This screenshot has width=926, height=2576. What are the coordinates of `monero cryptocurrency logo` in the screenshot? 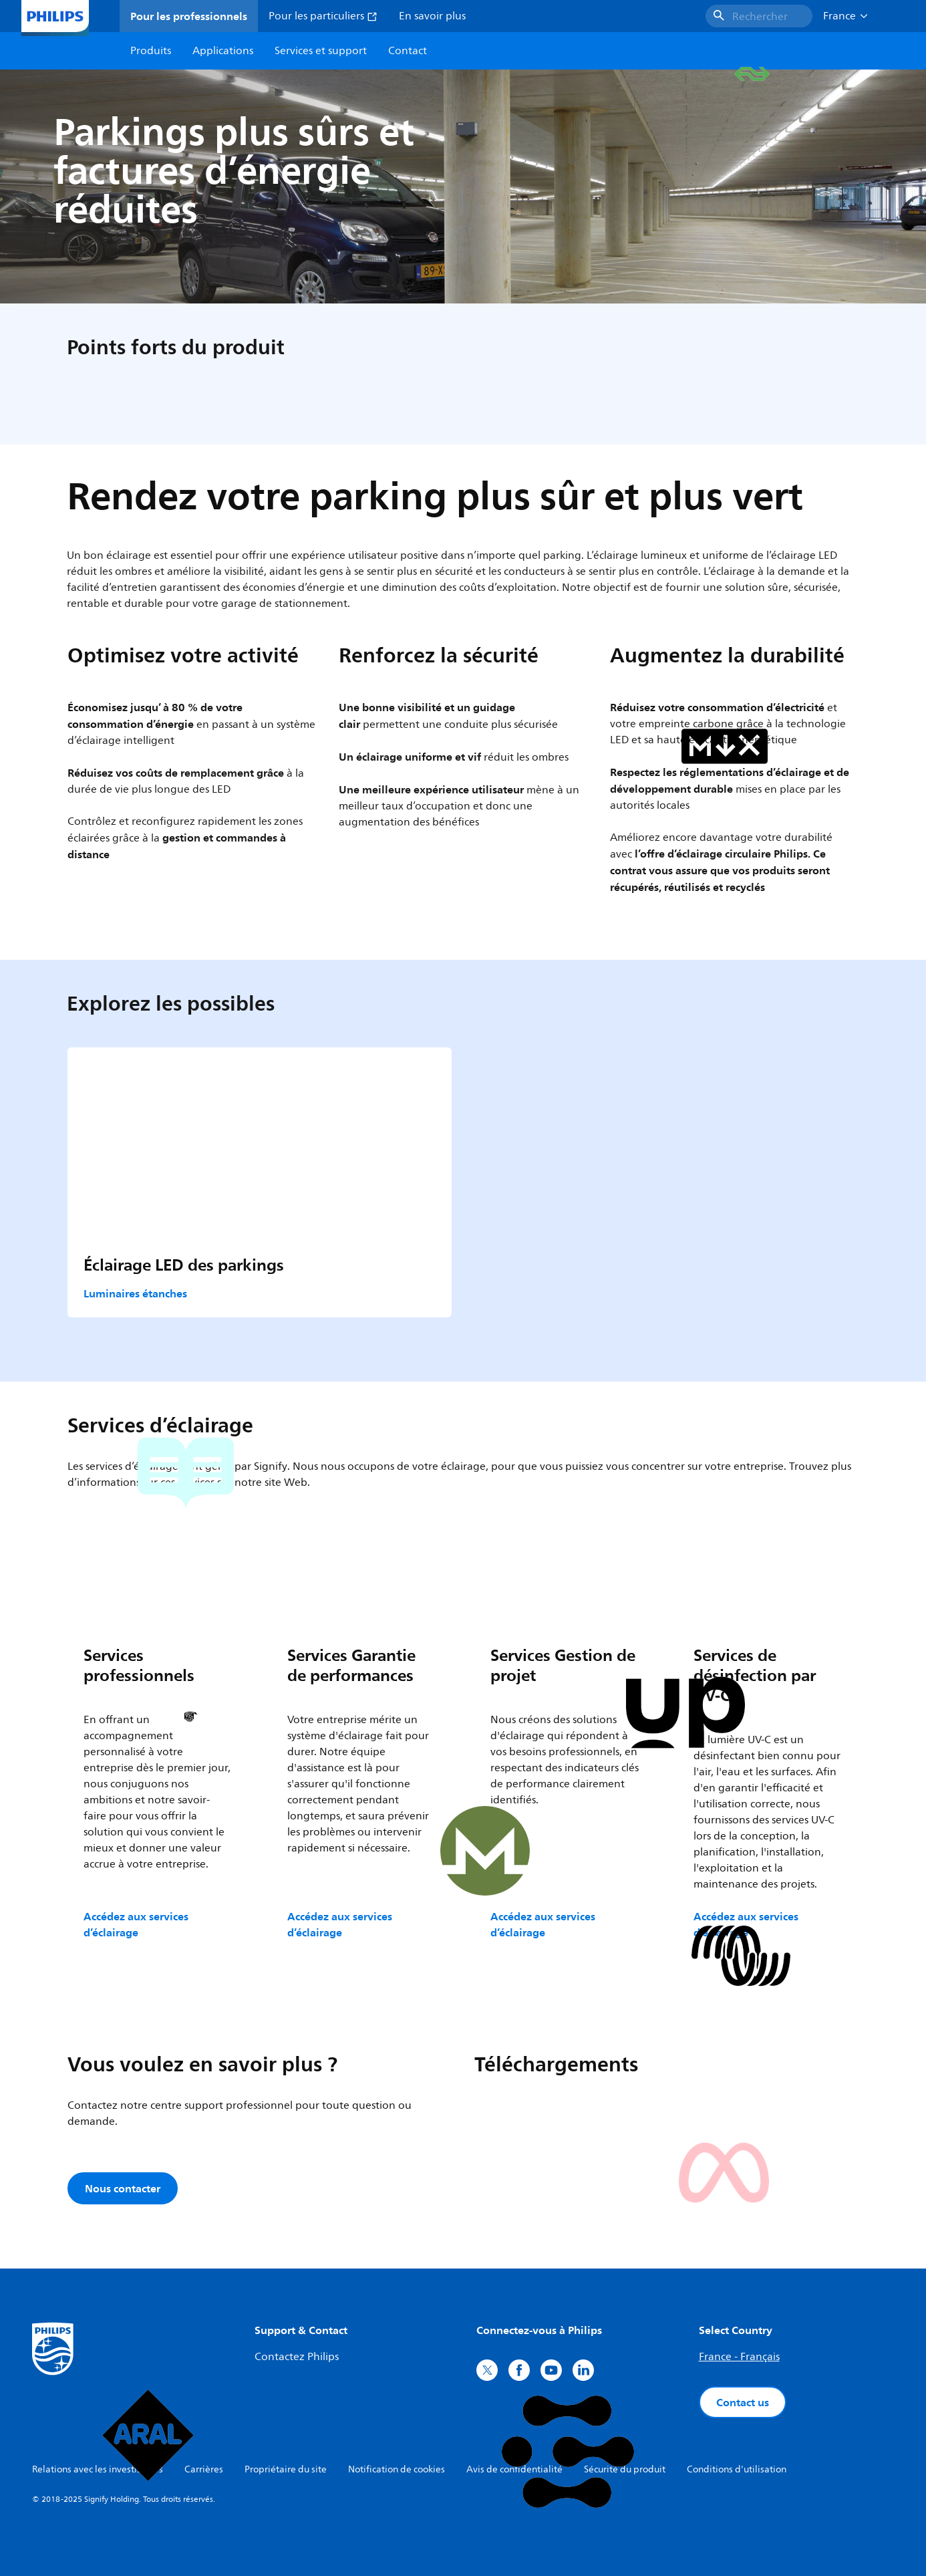 It's located at (485, 1851).